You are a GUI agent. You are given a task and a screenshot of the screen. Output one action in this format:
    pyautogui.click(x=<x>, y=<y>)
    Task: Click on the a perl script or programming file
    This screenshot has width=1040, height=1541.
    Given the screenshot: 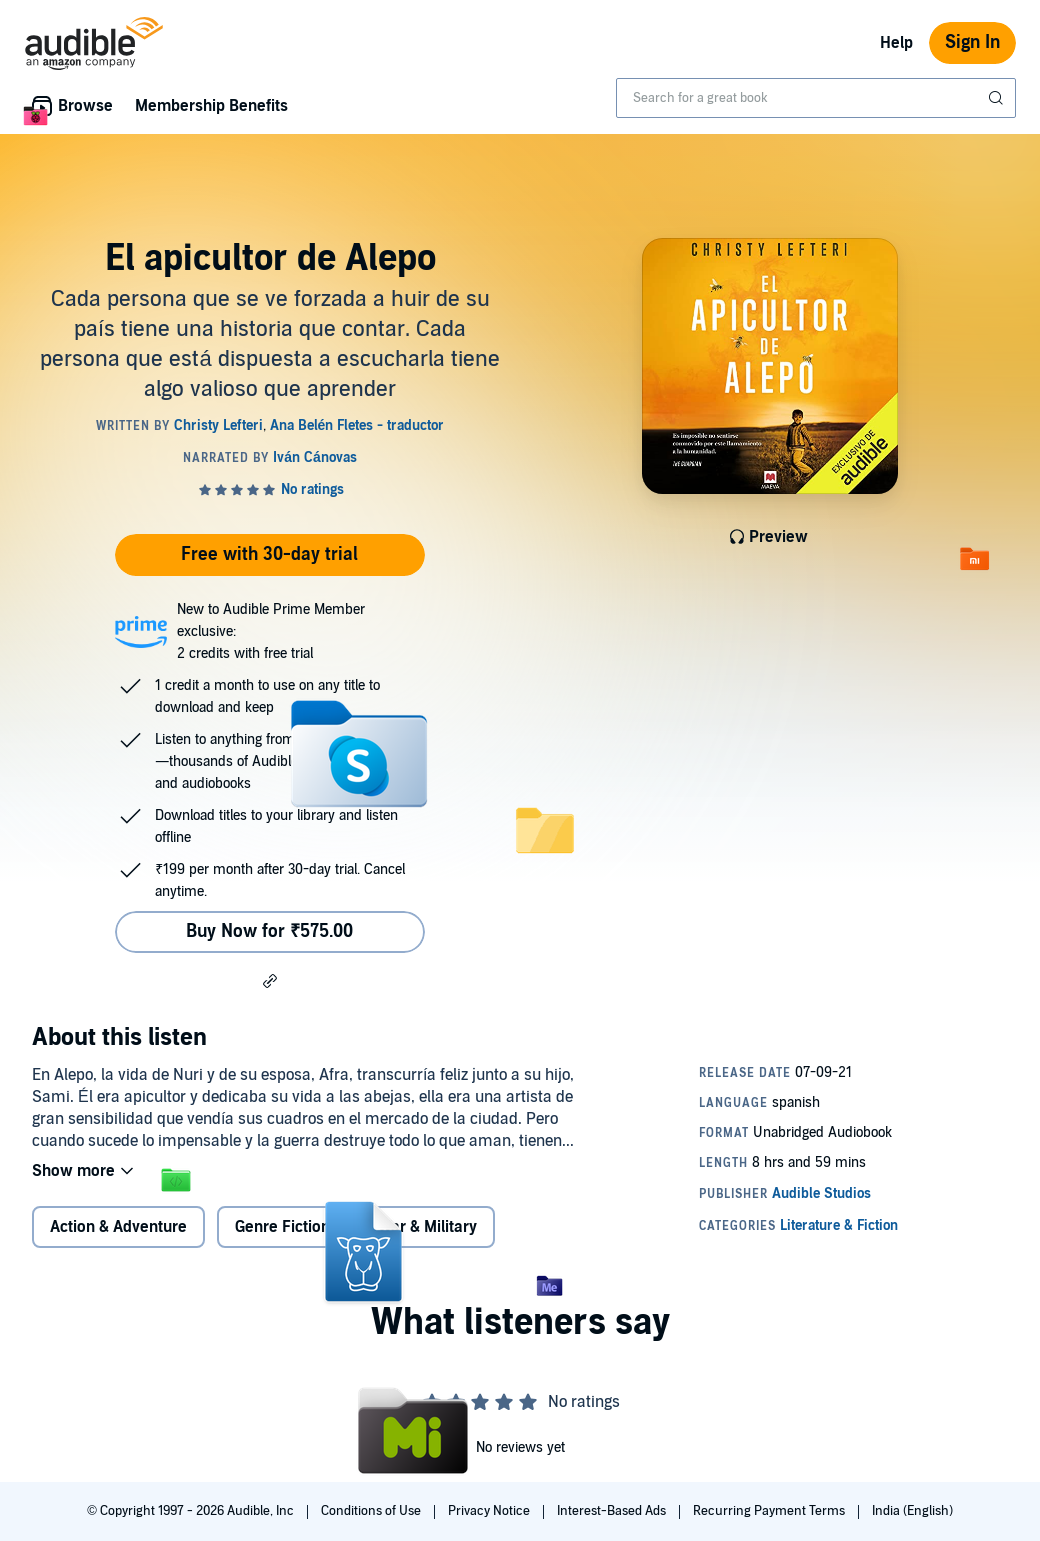 What is the action you would take?
    pyautogui.click(x=363, y=1253)
    